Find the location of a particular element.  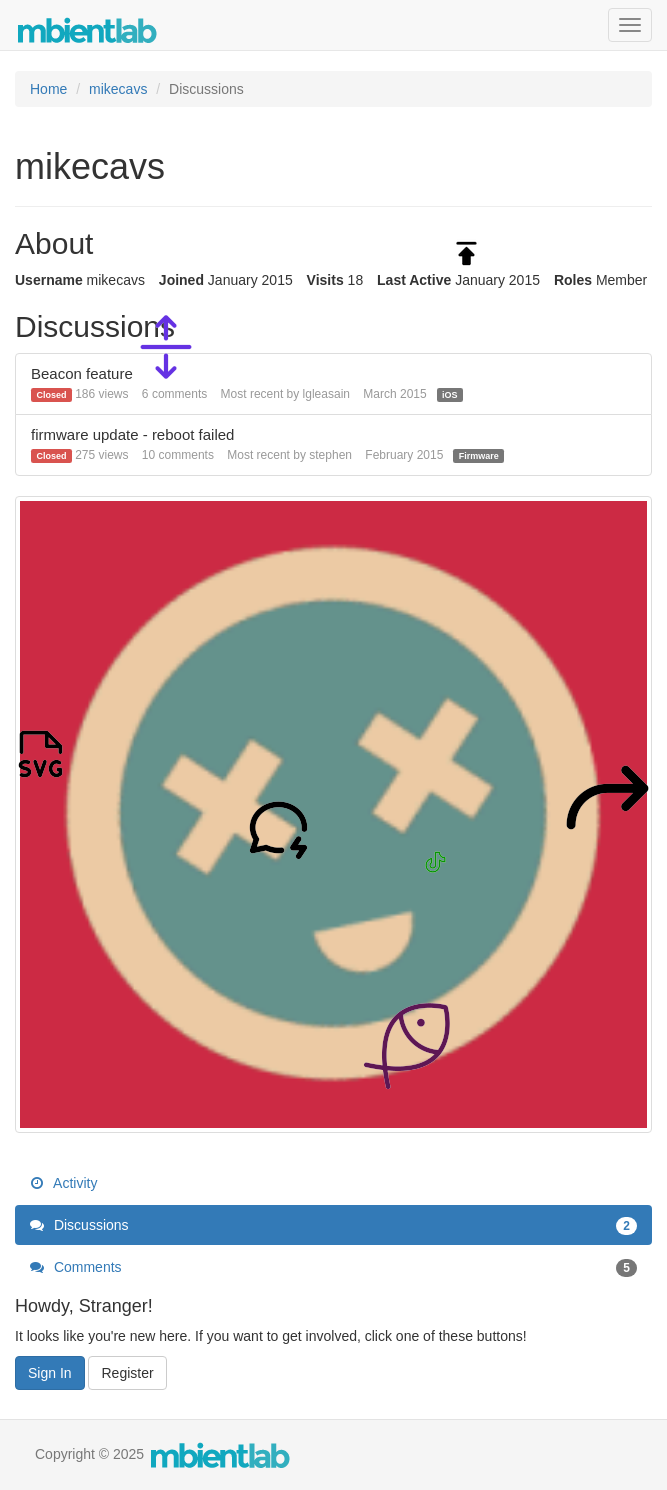

publish or upload content is located at coordinates (466, 253).